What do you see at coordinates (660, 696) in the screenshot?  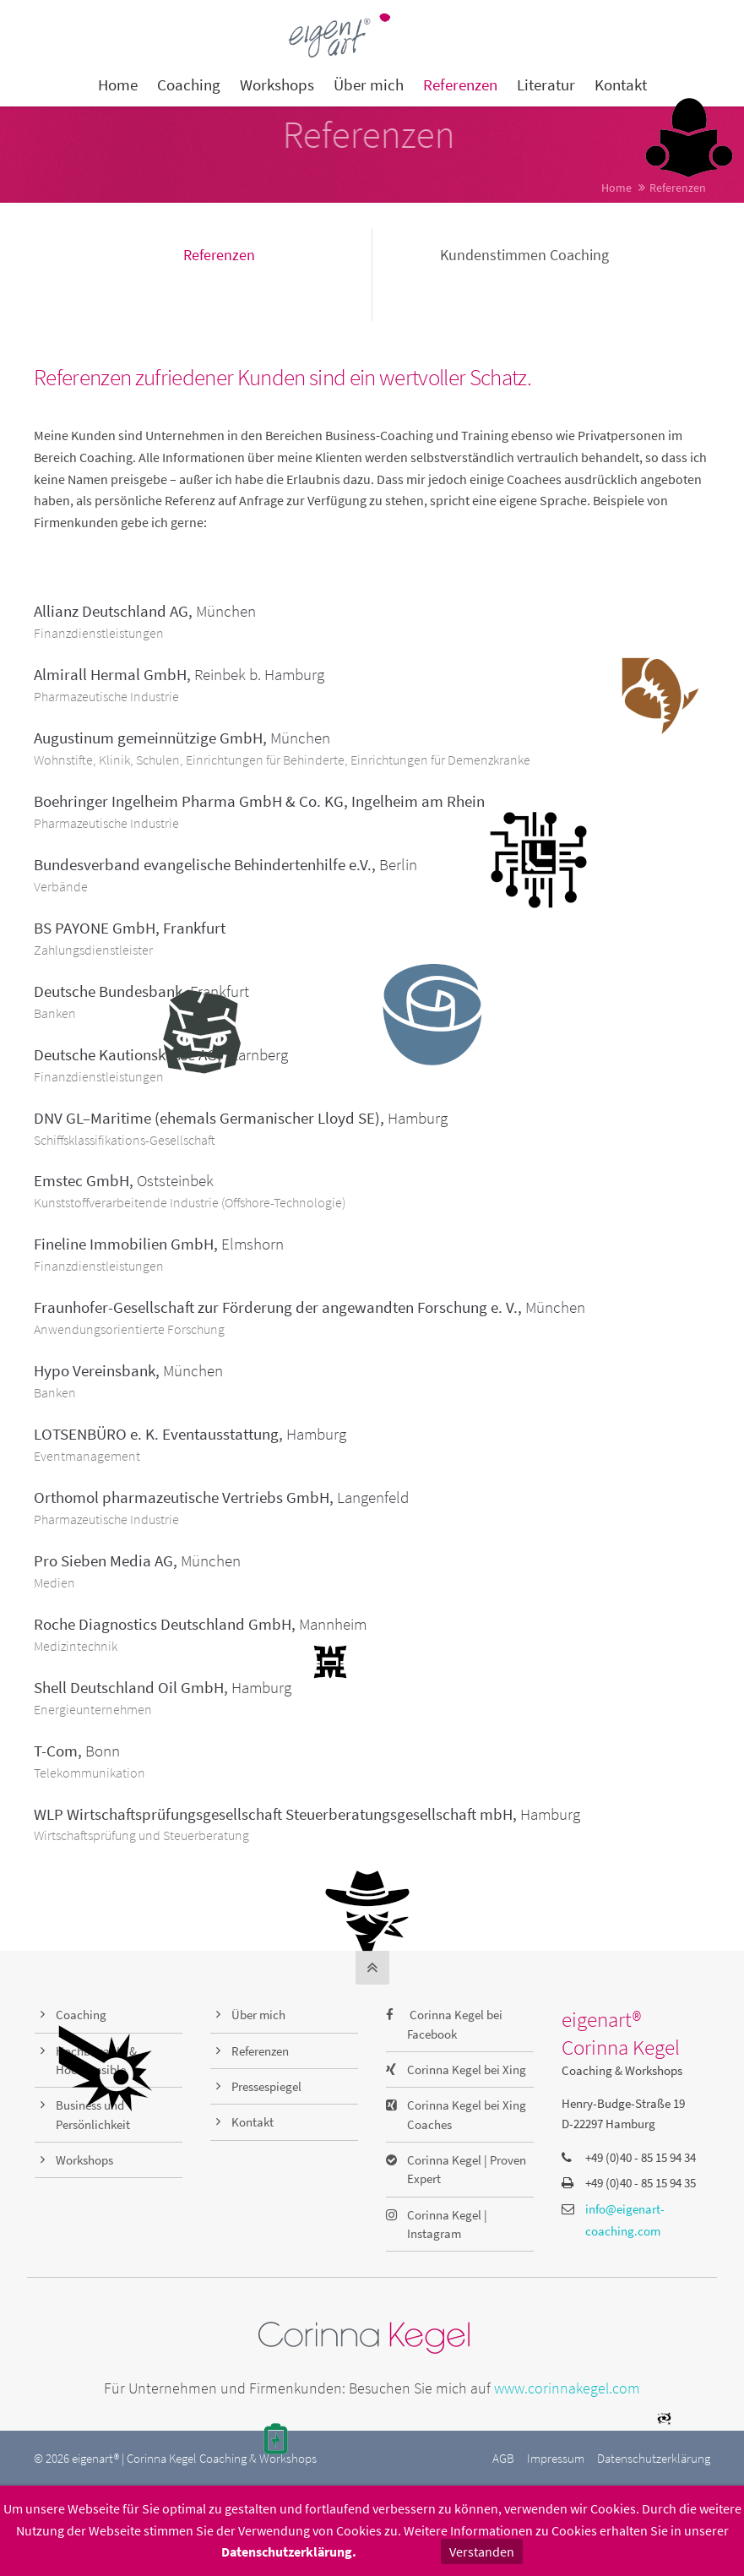 I see `initiate a claw attack or slash ability` at bounding box center [660, 696].